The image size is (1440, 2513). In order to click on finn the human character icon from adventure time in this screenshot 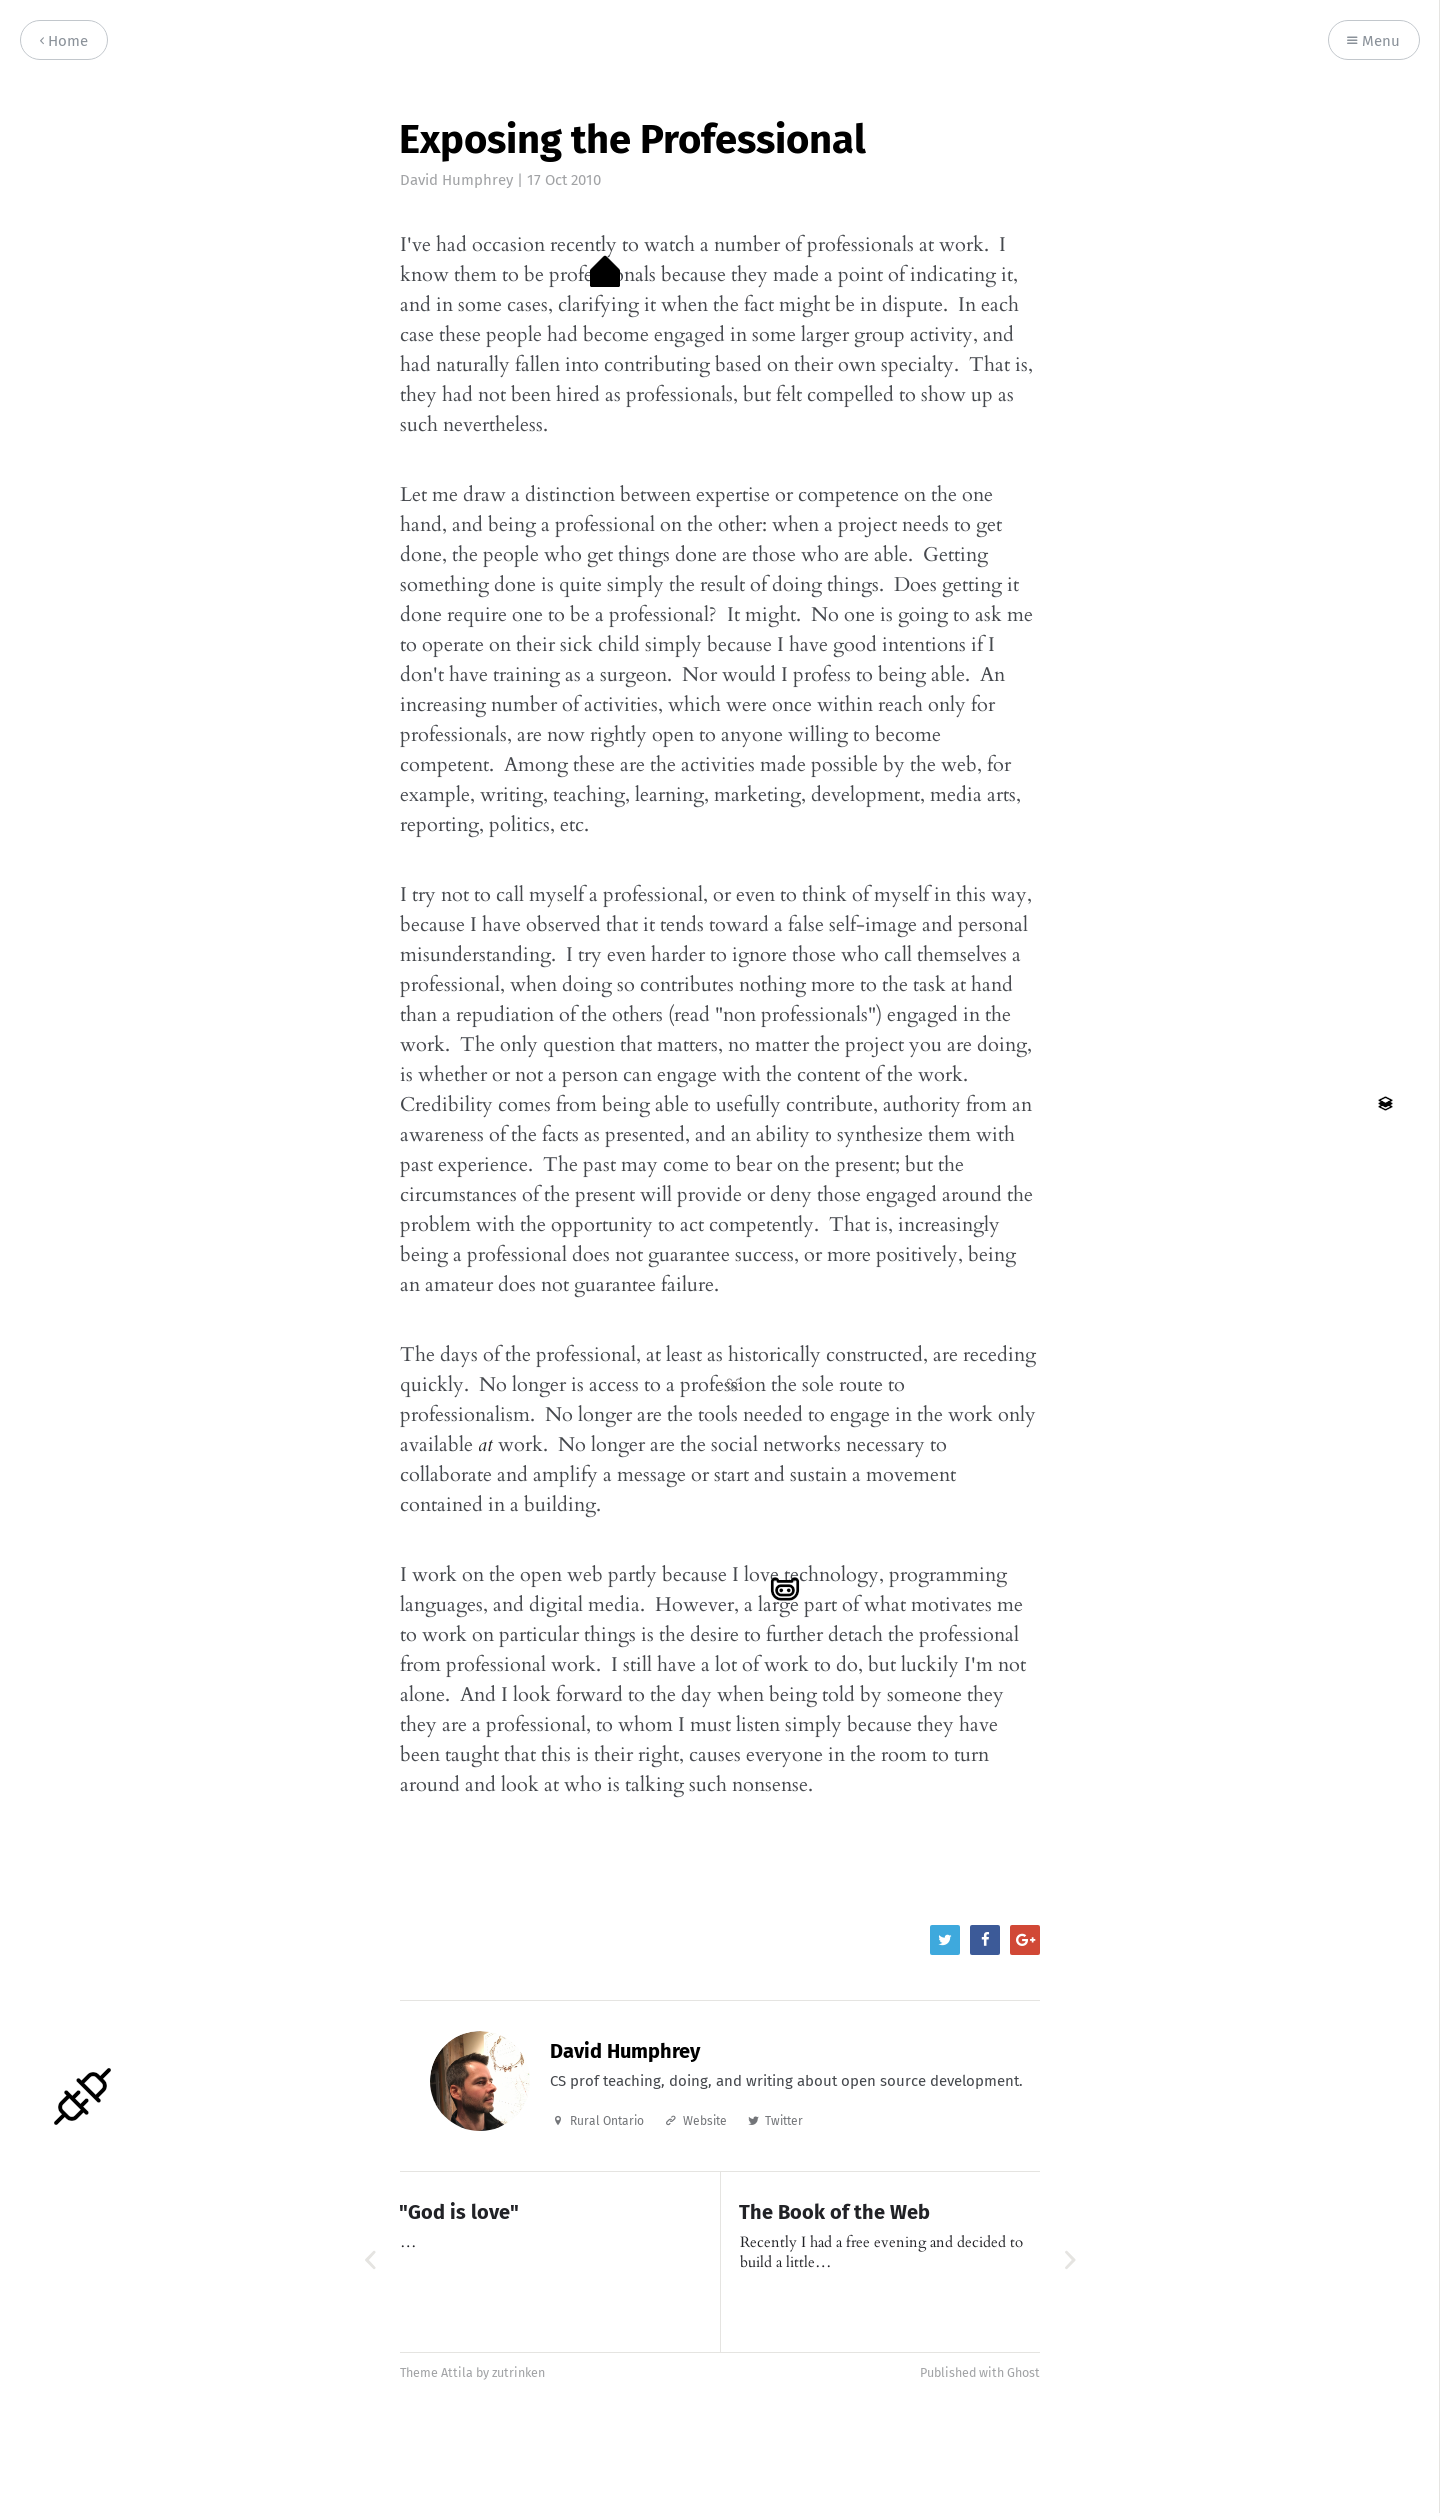, I will do `click(785, 1588)`.